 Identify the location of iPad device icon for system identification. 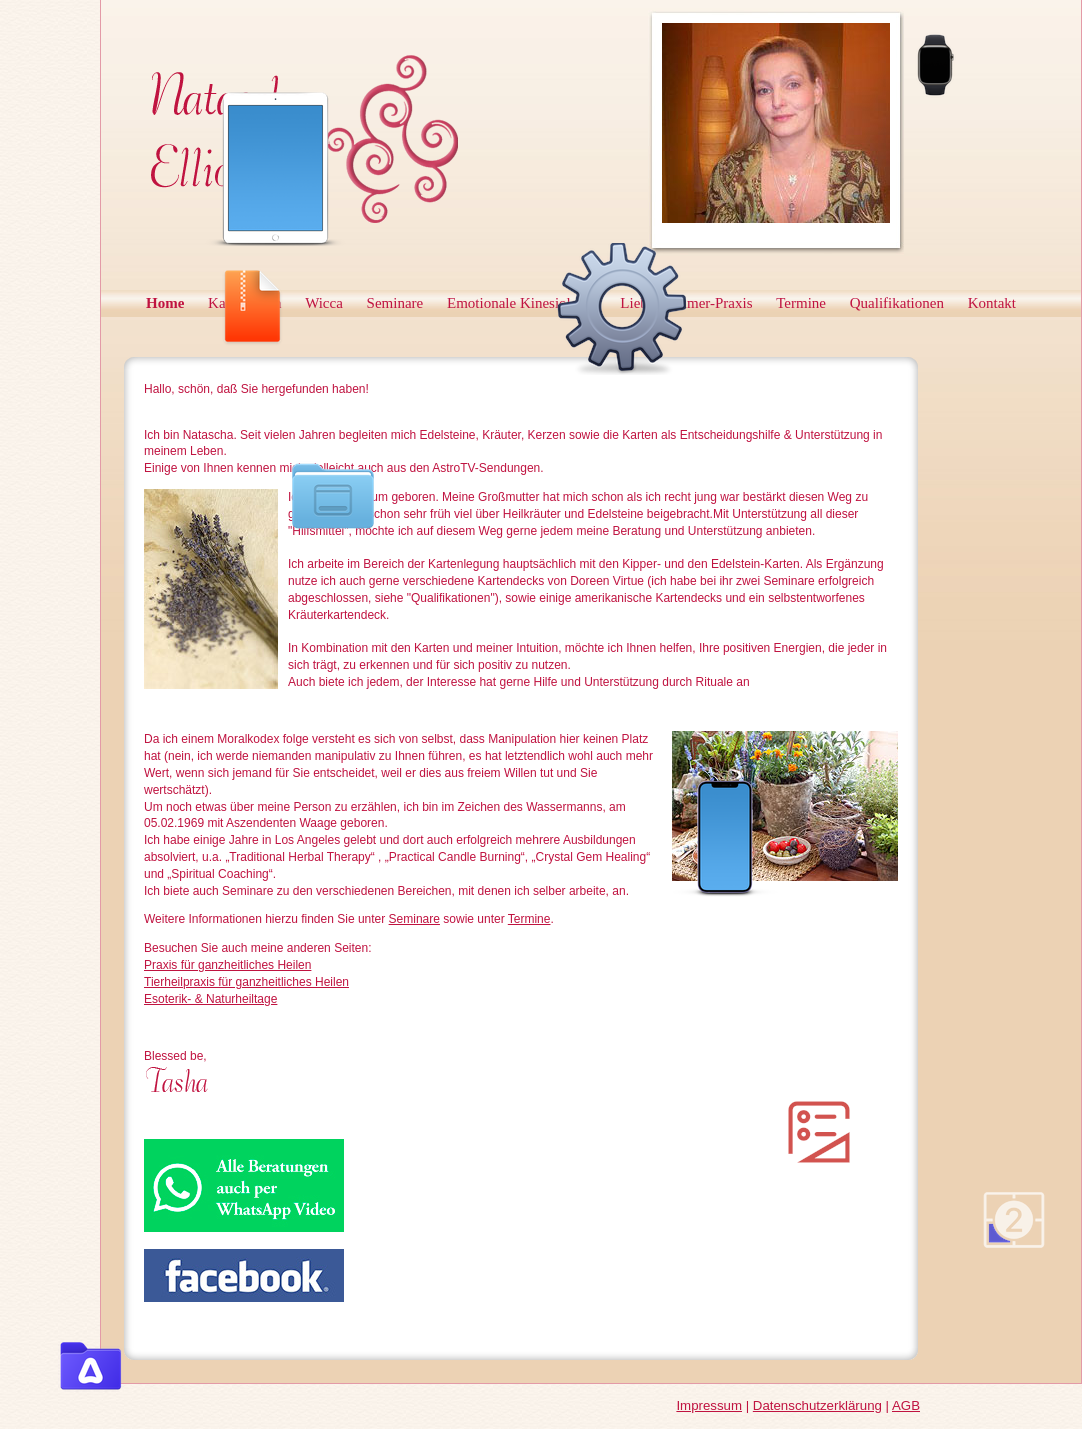
(275, 169).